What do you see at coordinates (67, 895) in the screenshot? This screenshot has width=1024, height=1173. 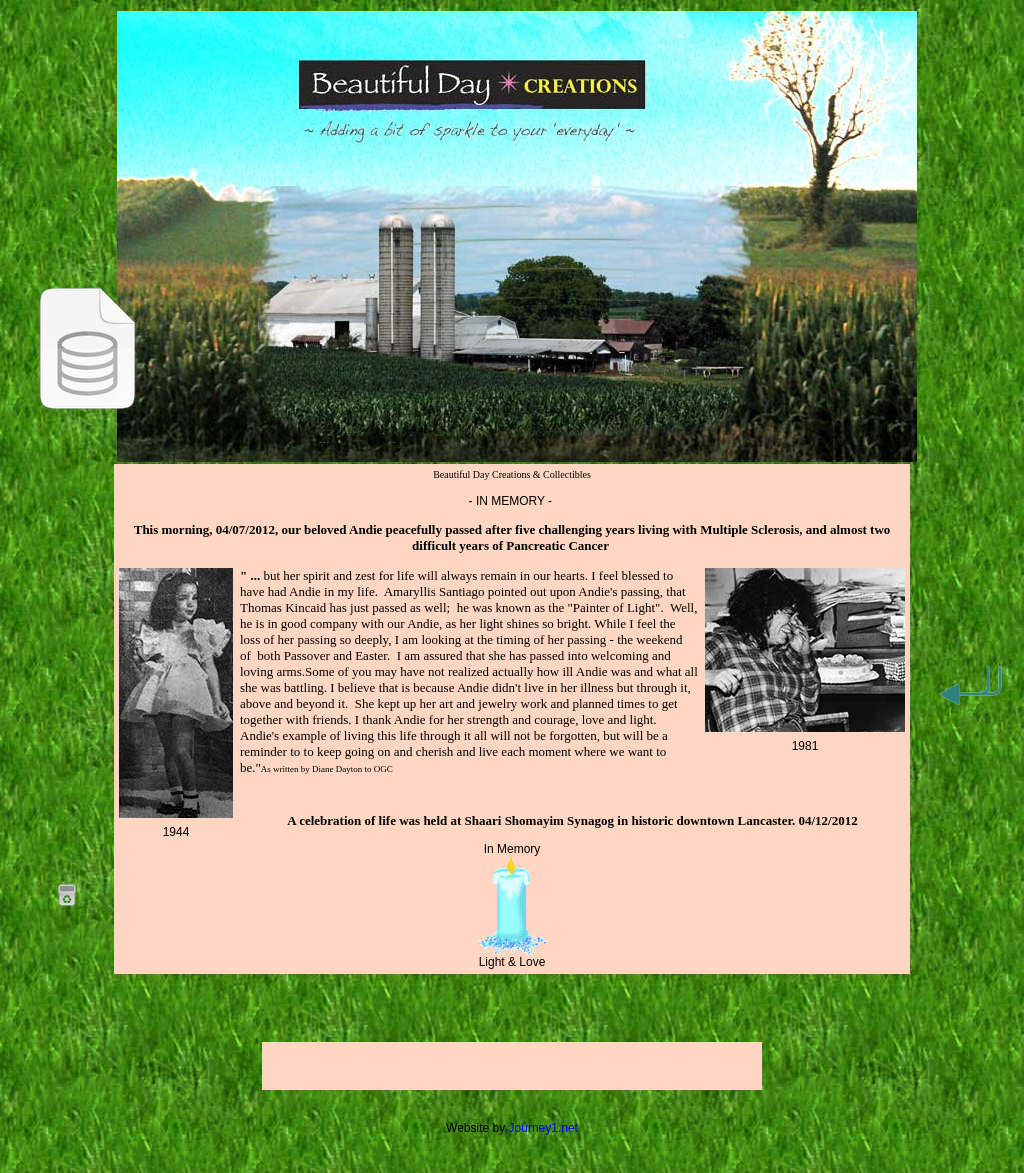 I see `open the trash or recycle bin` at bounding box center [67, 895].